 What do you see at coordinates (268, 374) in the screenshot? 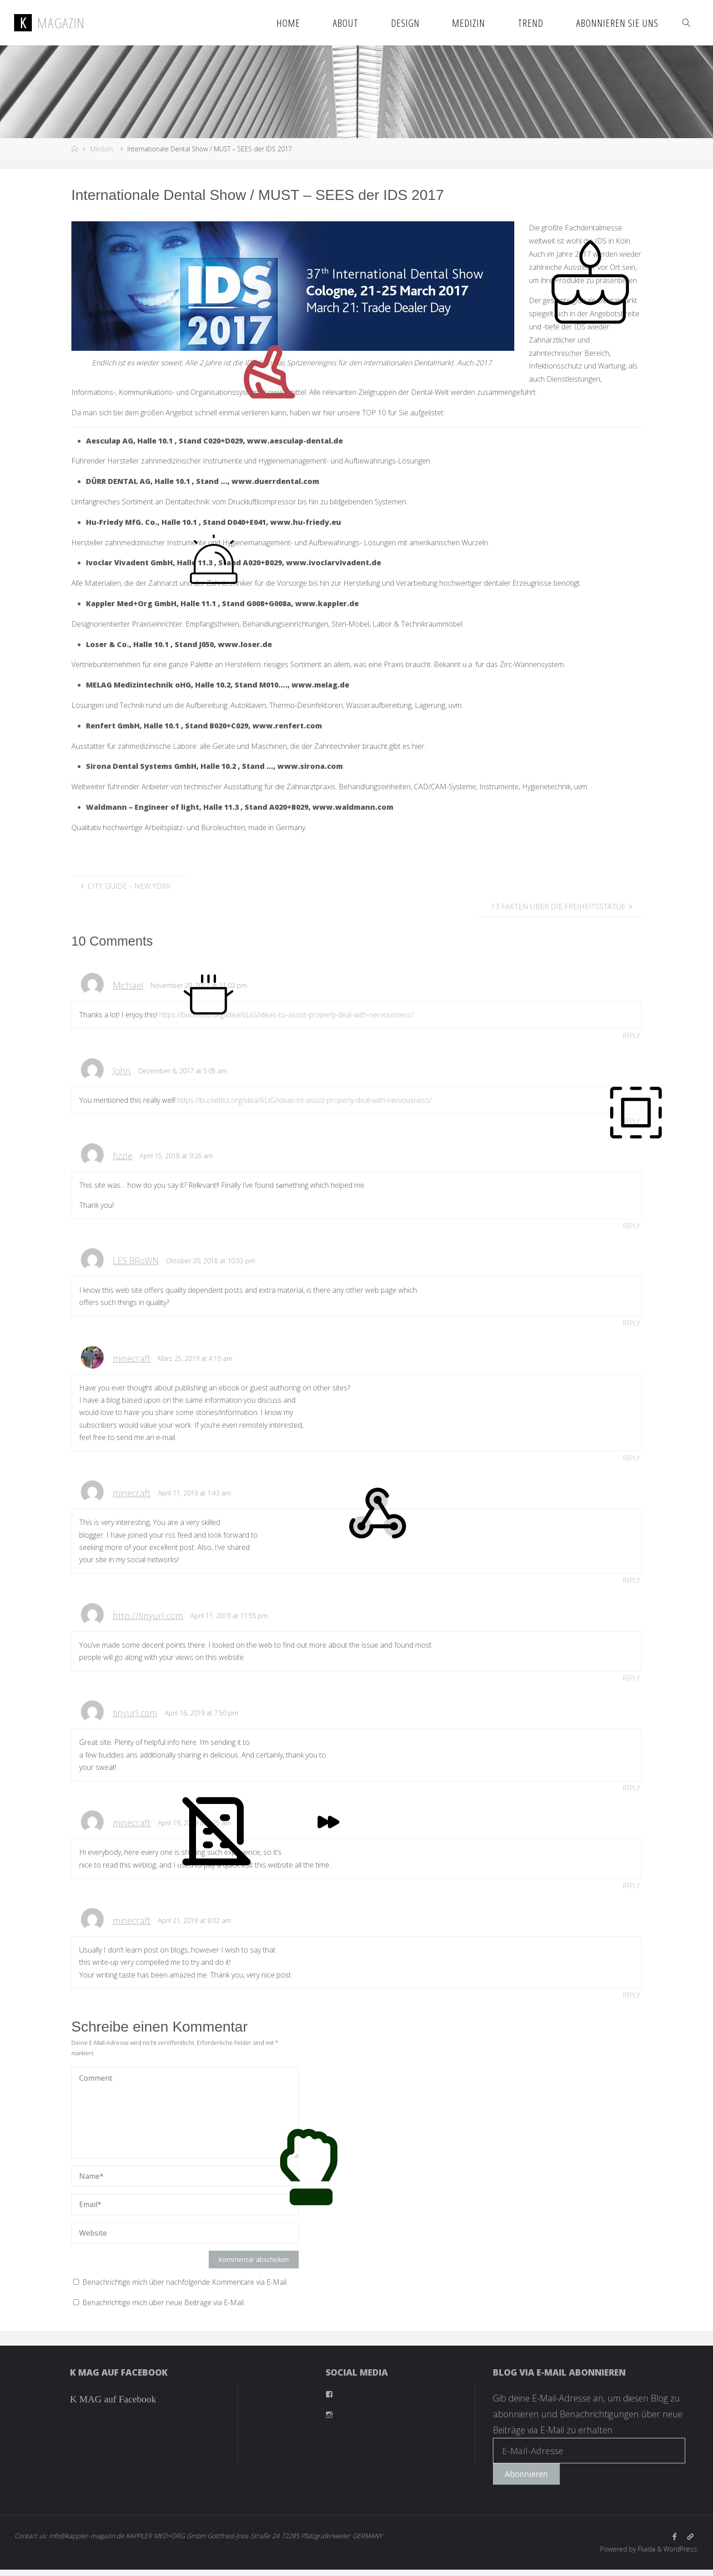
I see `clear cache or temporary files` at bounding box center [268, 374].